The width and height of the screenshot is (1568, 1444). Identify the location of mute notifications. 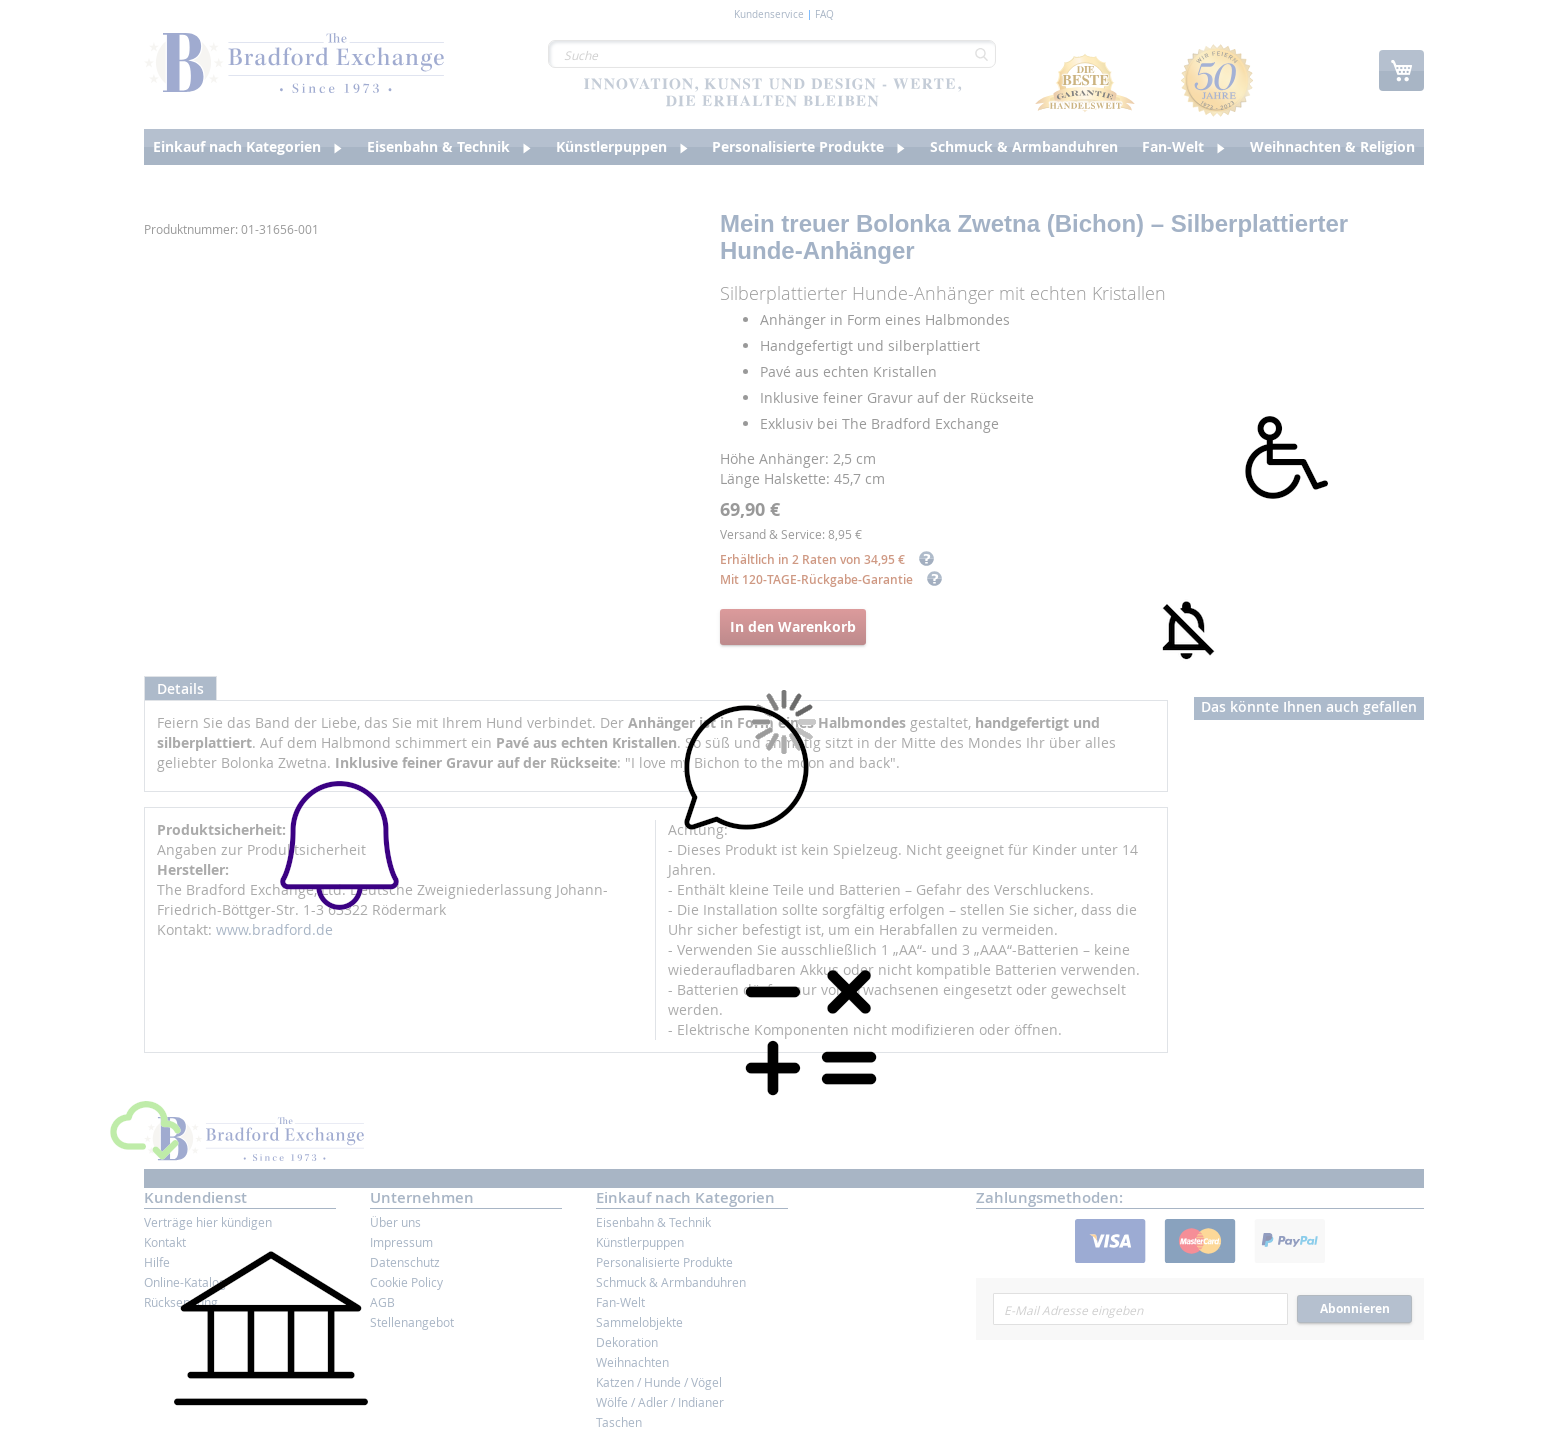
(1186, 629).